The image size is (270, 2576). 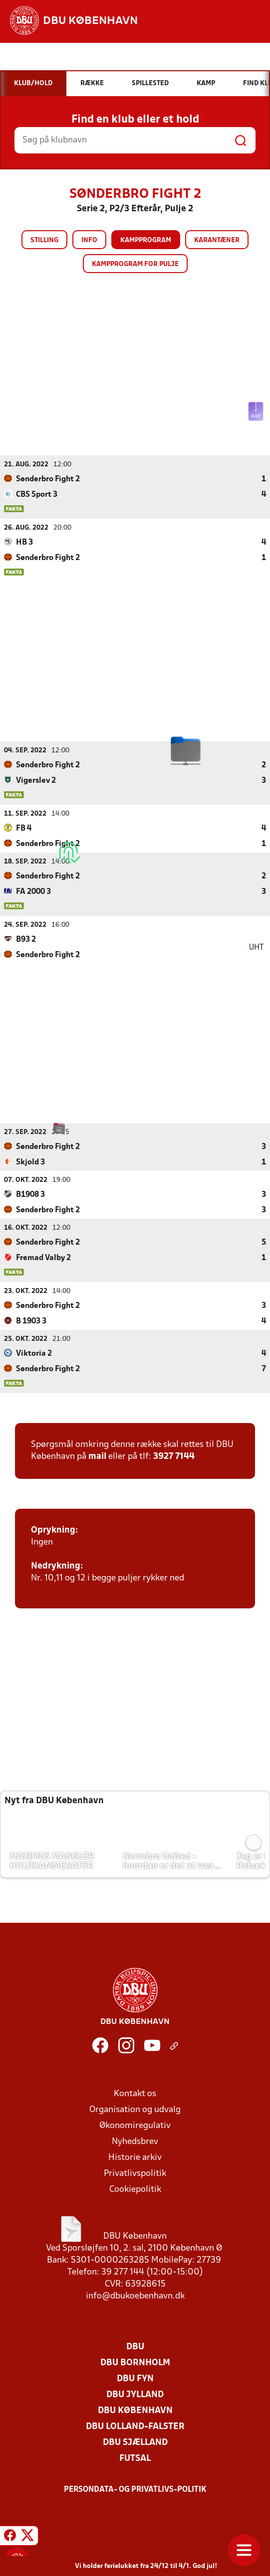 What do you see at coordinates (59, 1128) in the screenshot?
I see `open pictures folder` at bounding box center [59, 1128].